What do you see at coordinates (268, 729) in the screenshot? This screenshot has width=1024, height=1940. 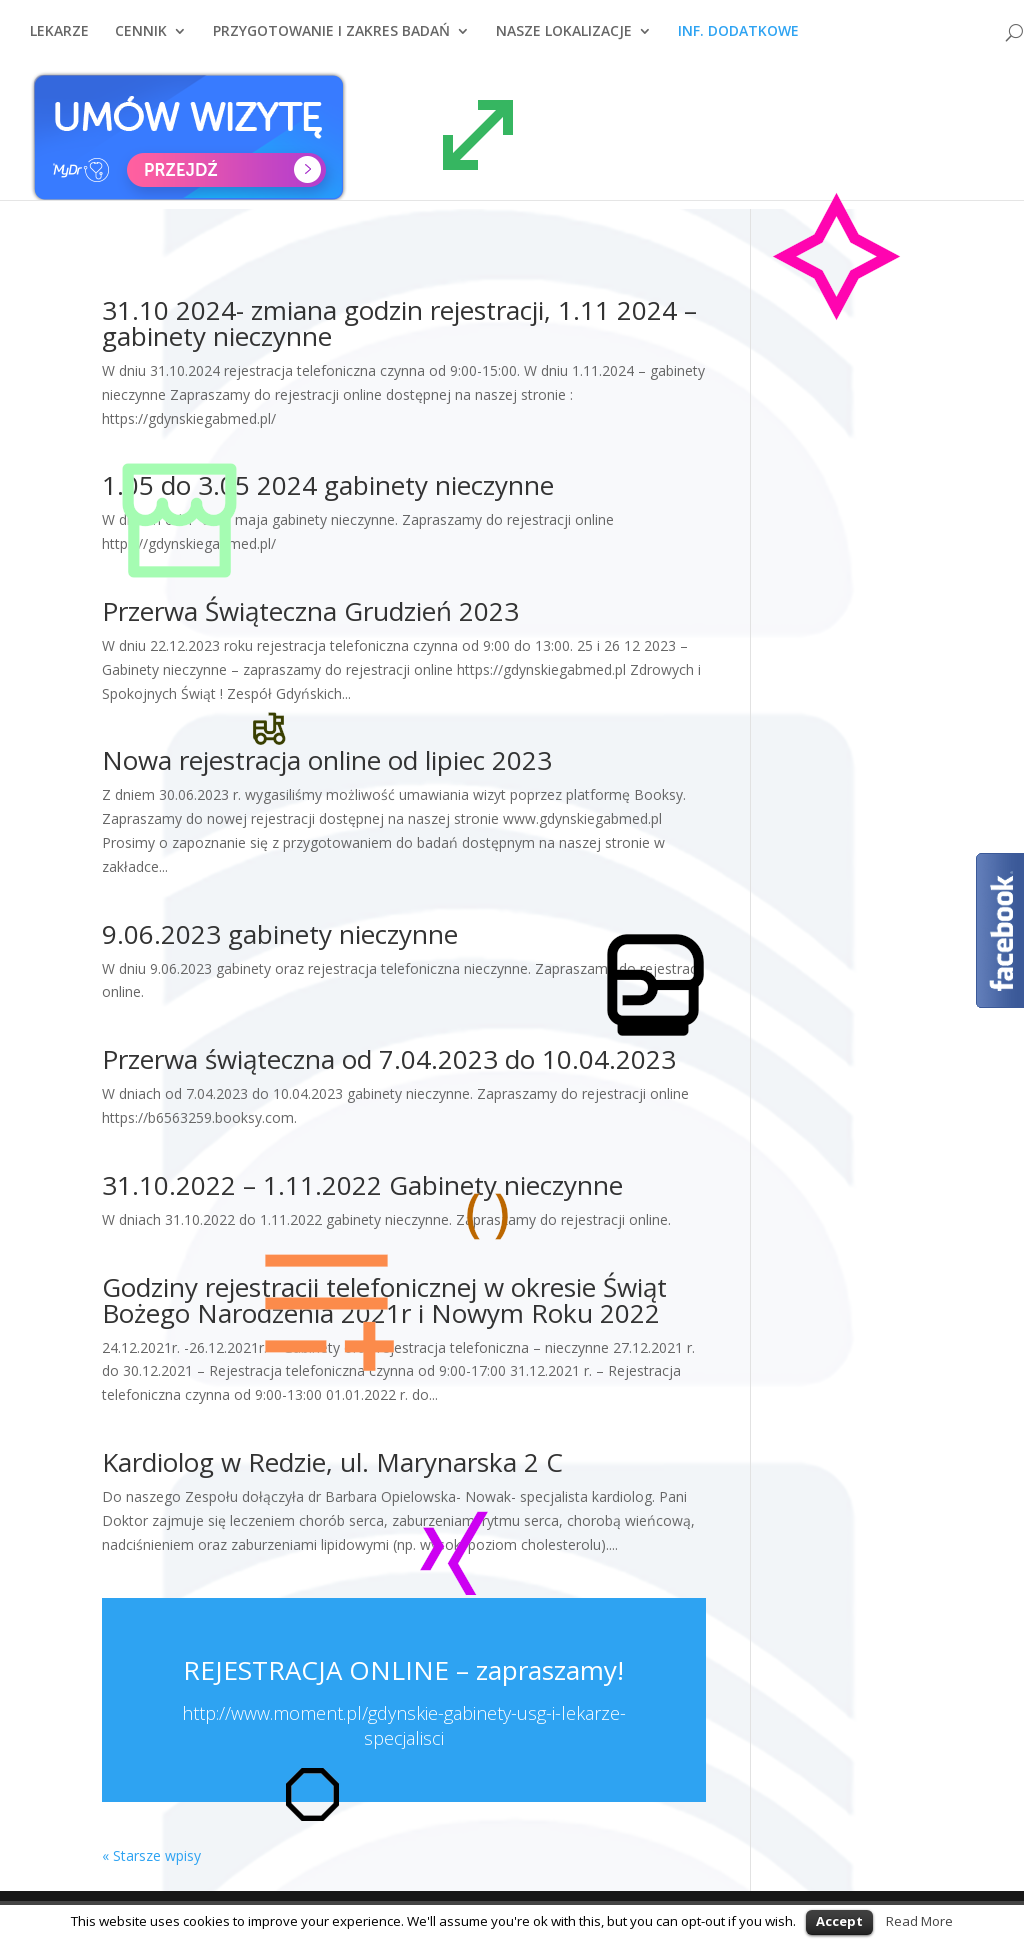 I see `select e-bike as transportation mode` at bounding box center [268, 729].